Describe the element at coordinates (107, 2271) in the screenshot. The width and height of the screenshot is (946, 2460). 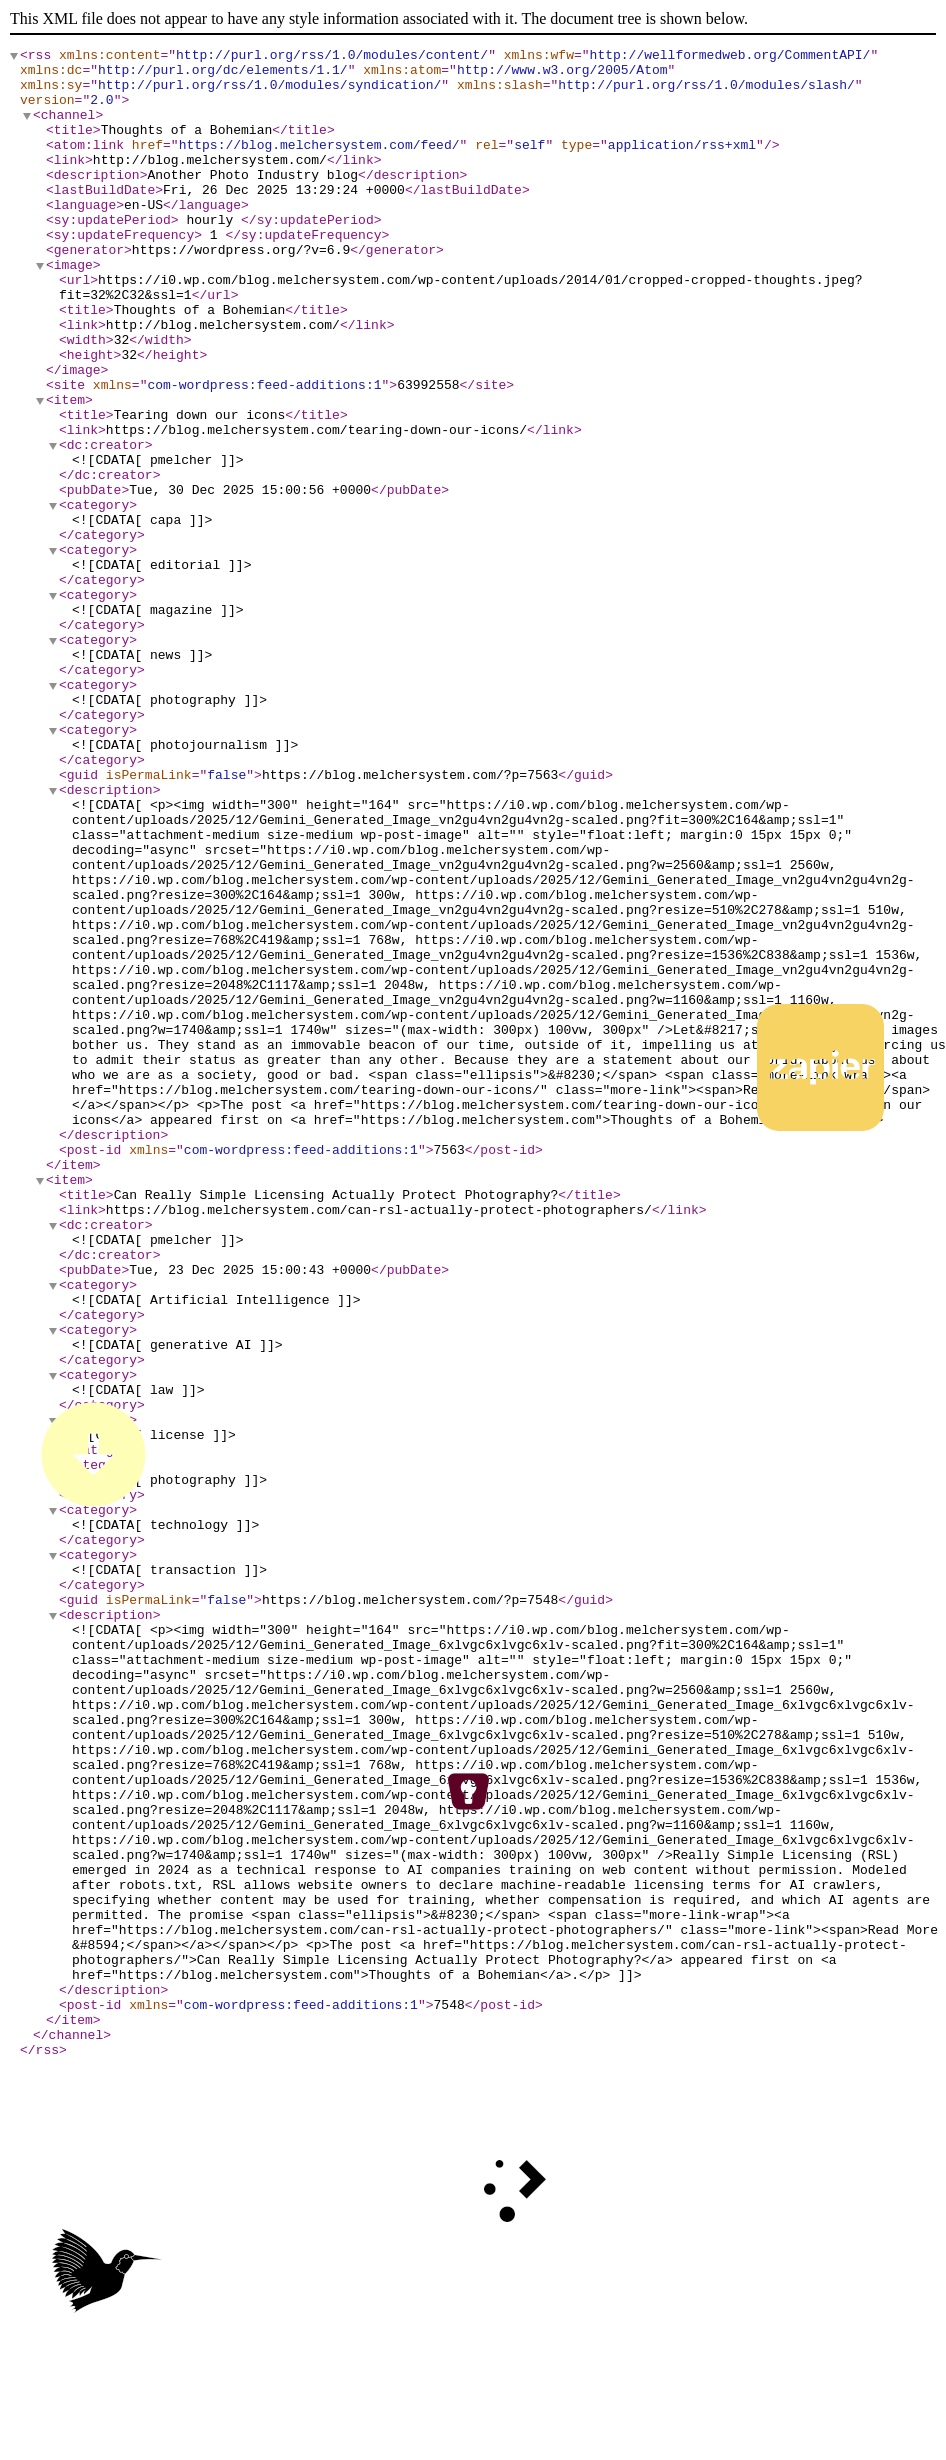
I see `LaTeX typesetting system logo` at that location.